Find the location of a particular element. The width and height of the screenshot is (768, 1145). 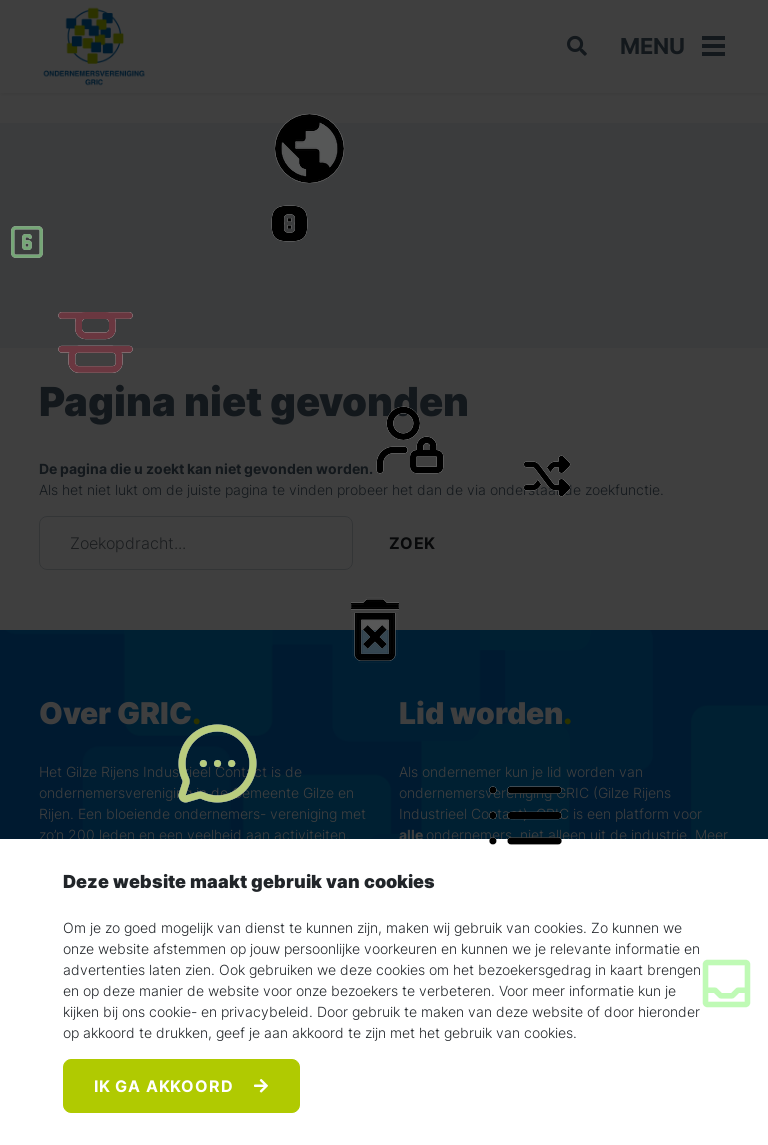

view inbox or incoming items is located at coordinates (726, 983).